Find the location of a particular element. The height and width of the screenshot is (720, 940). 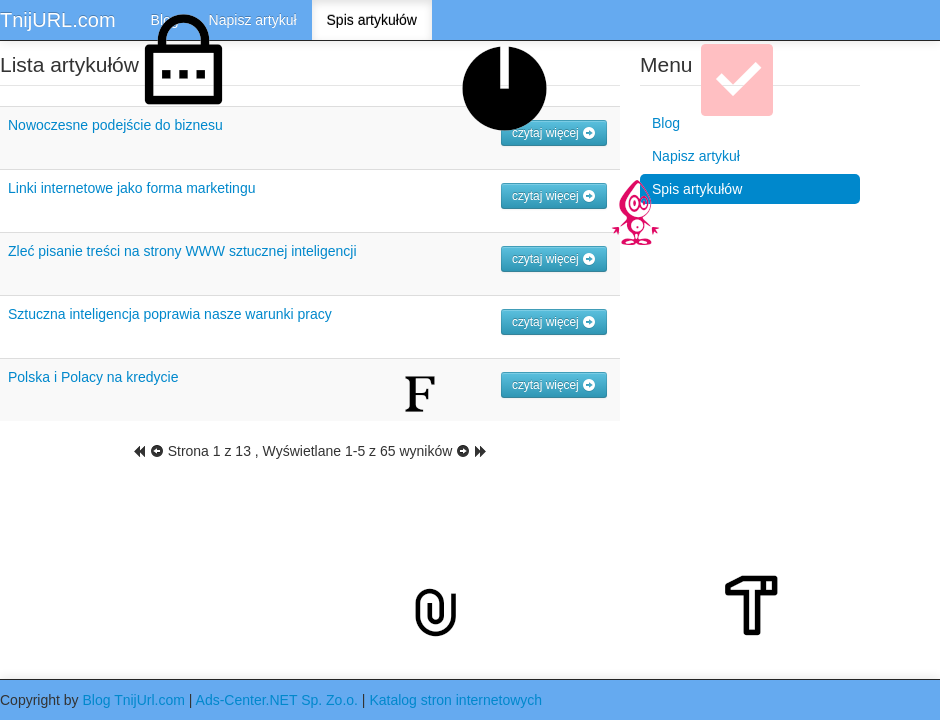

enter password to unlock is located at coordinates (183, 61).